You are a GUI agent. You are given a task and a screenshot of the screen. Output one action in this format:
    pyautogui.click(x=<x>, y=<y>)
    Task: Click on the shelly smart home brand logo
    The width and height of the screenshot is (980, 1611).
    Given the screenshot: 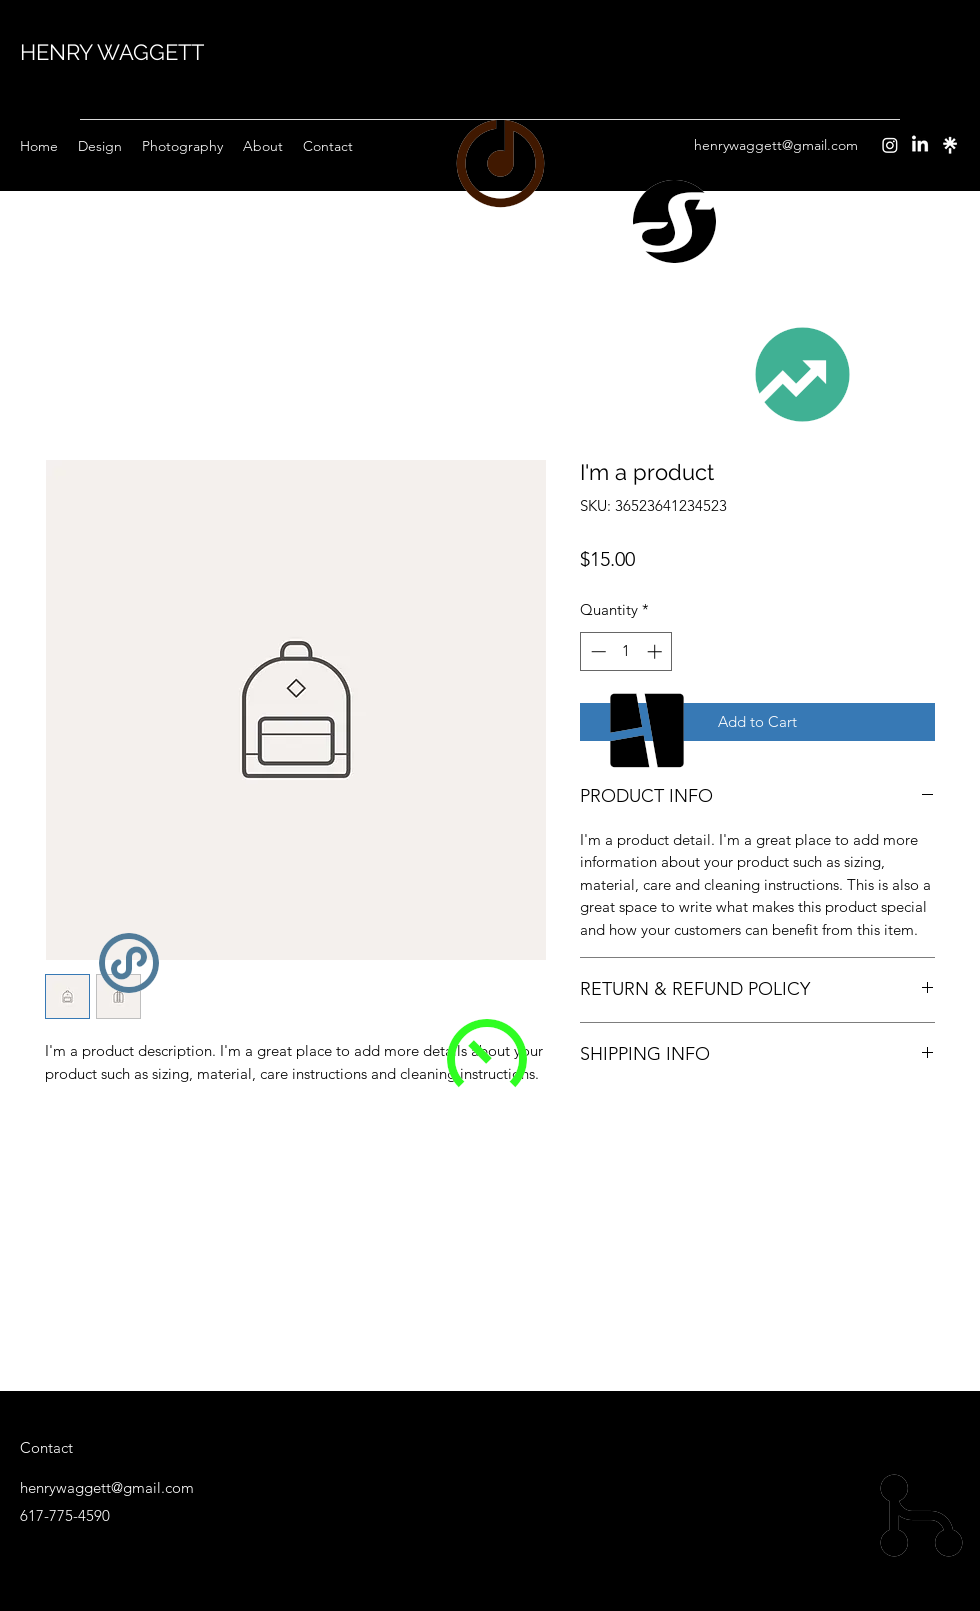 What is the action you would take?
    pyautogui.click(x=674, y=221)
    